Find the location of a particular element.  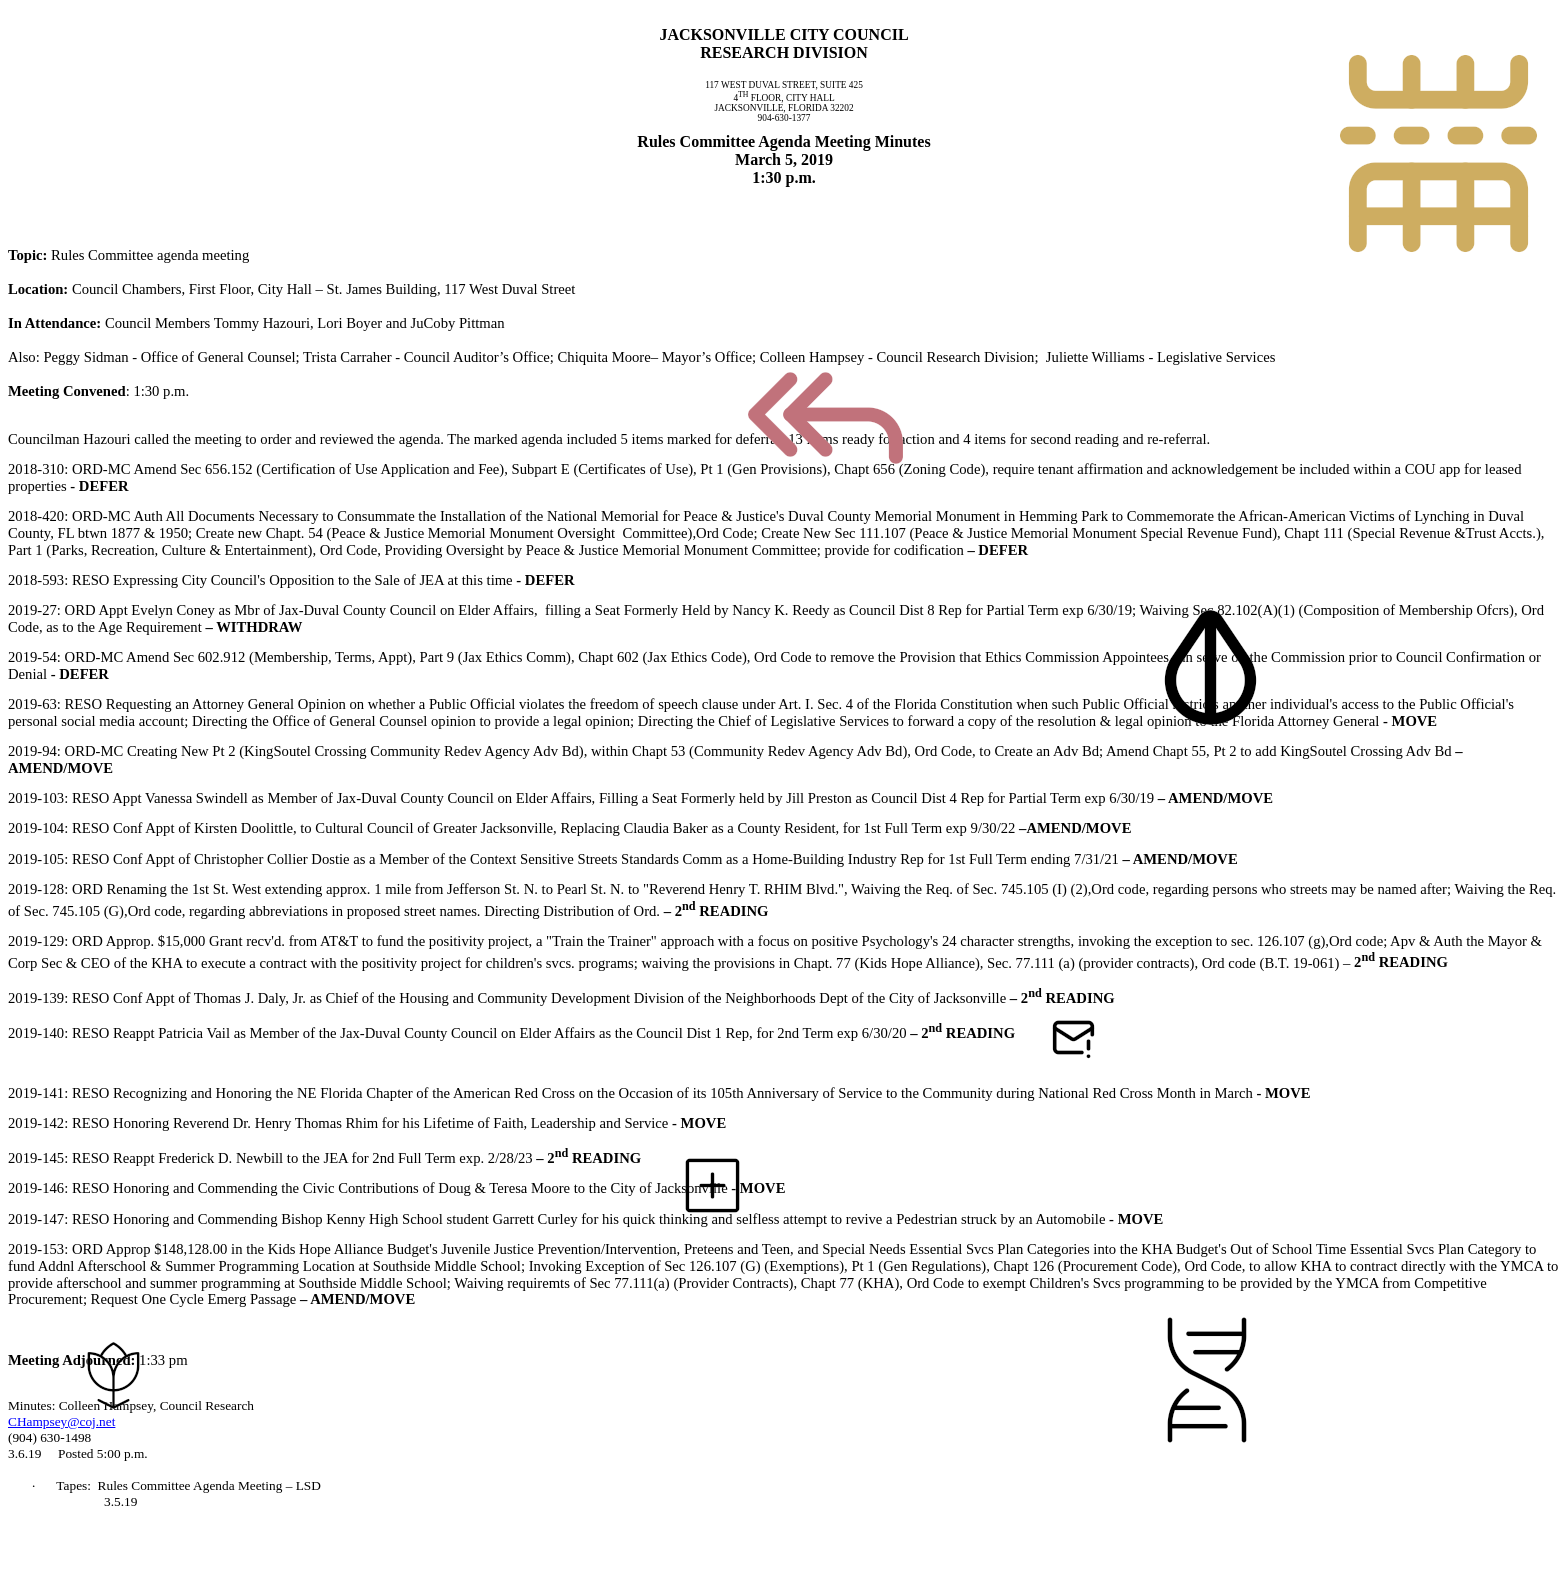

indicates 50% humidity level is located at coordinates (1210, 667).